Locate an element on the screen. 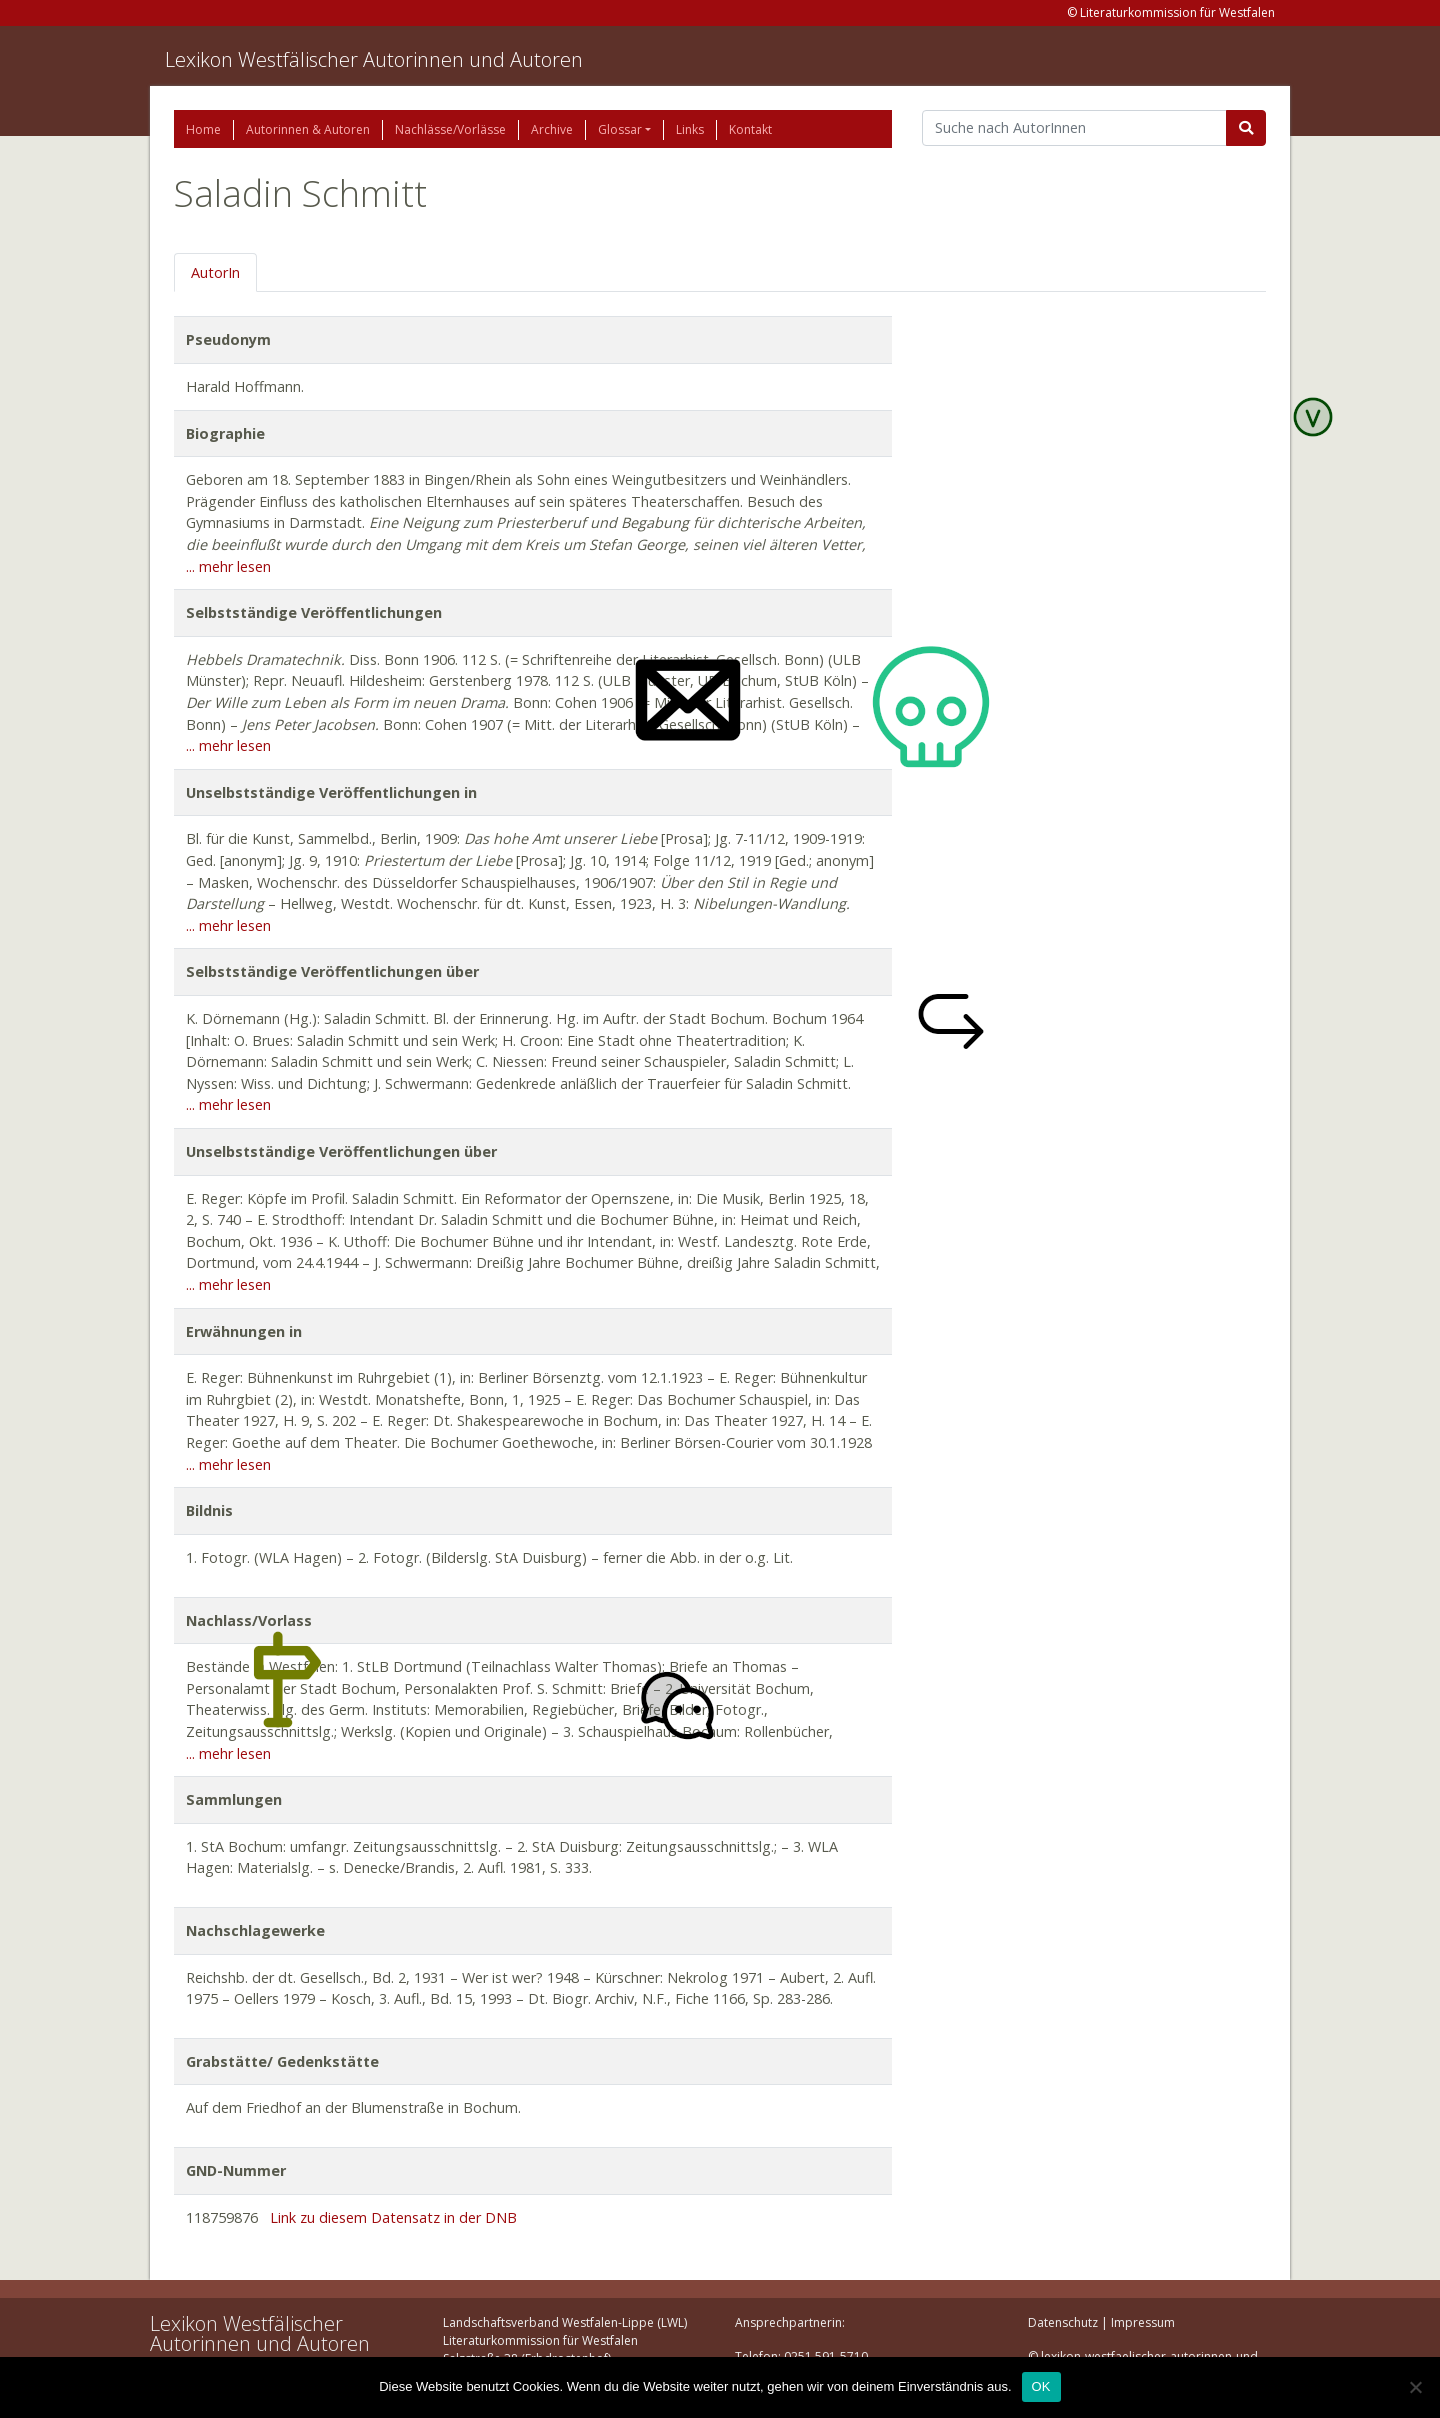 This screenshot has height=2418, width=1440. navigate to directions or wayfinding is located at coordinates (287, 1679).